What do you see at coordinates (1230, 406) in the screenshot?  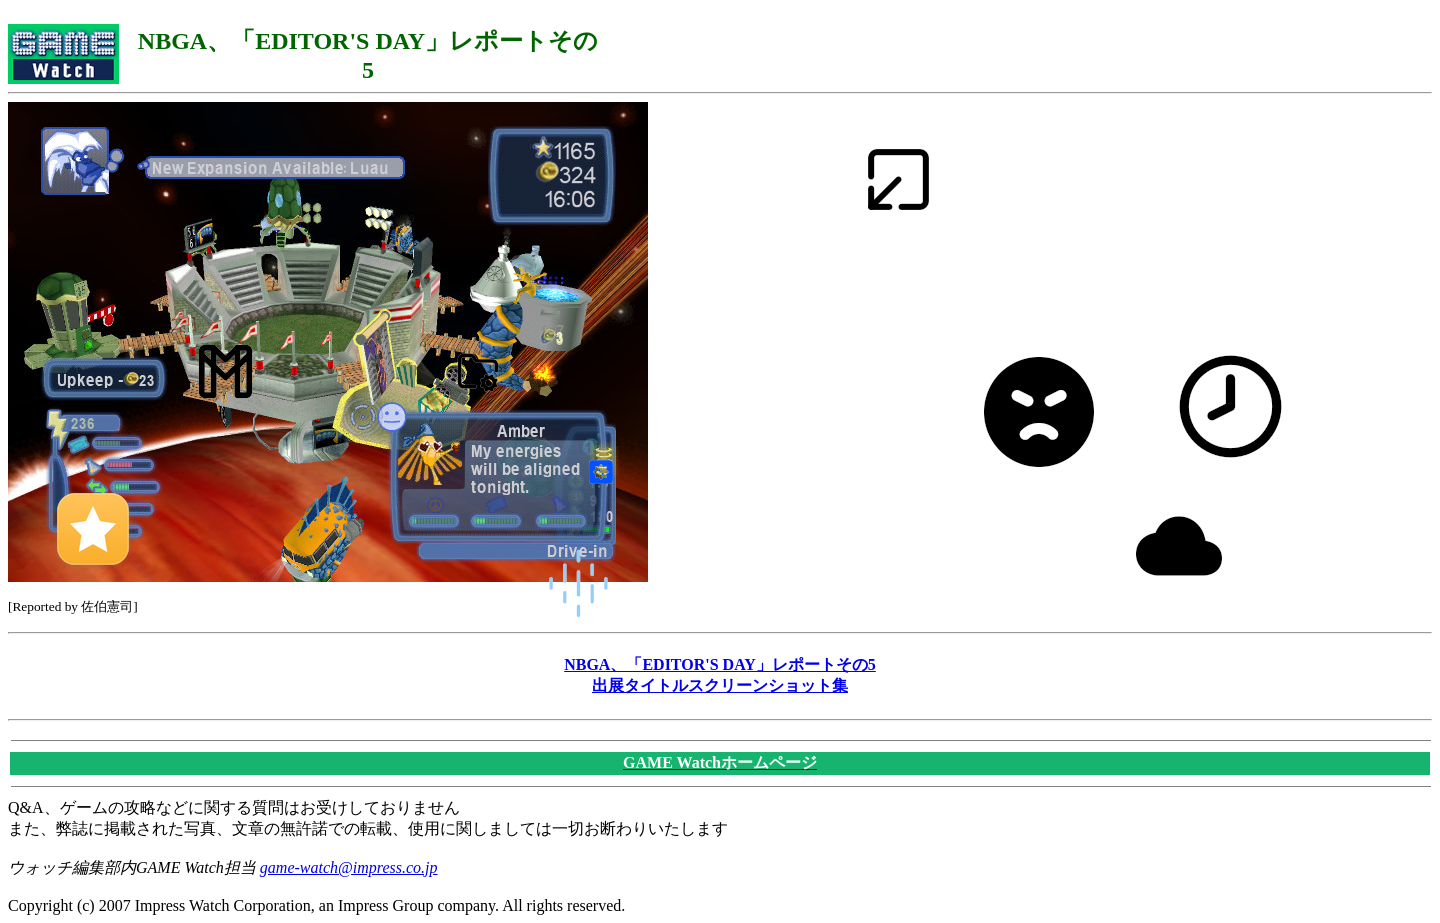 I see `indicates 8 o'clock time` at bounding box center [1230, 406].